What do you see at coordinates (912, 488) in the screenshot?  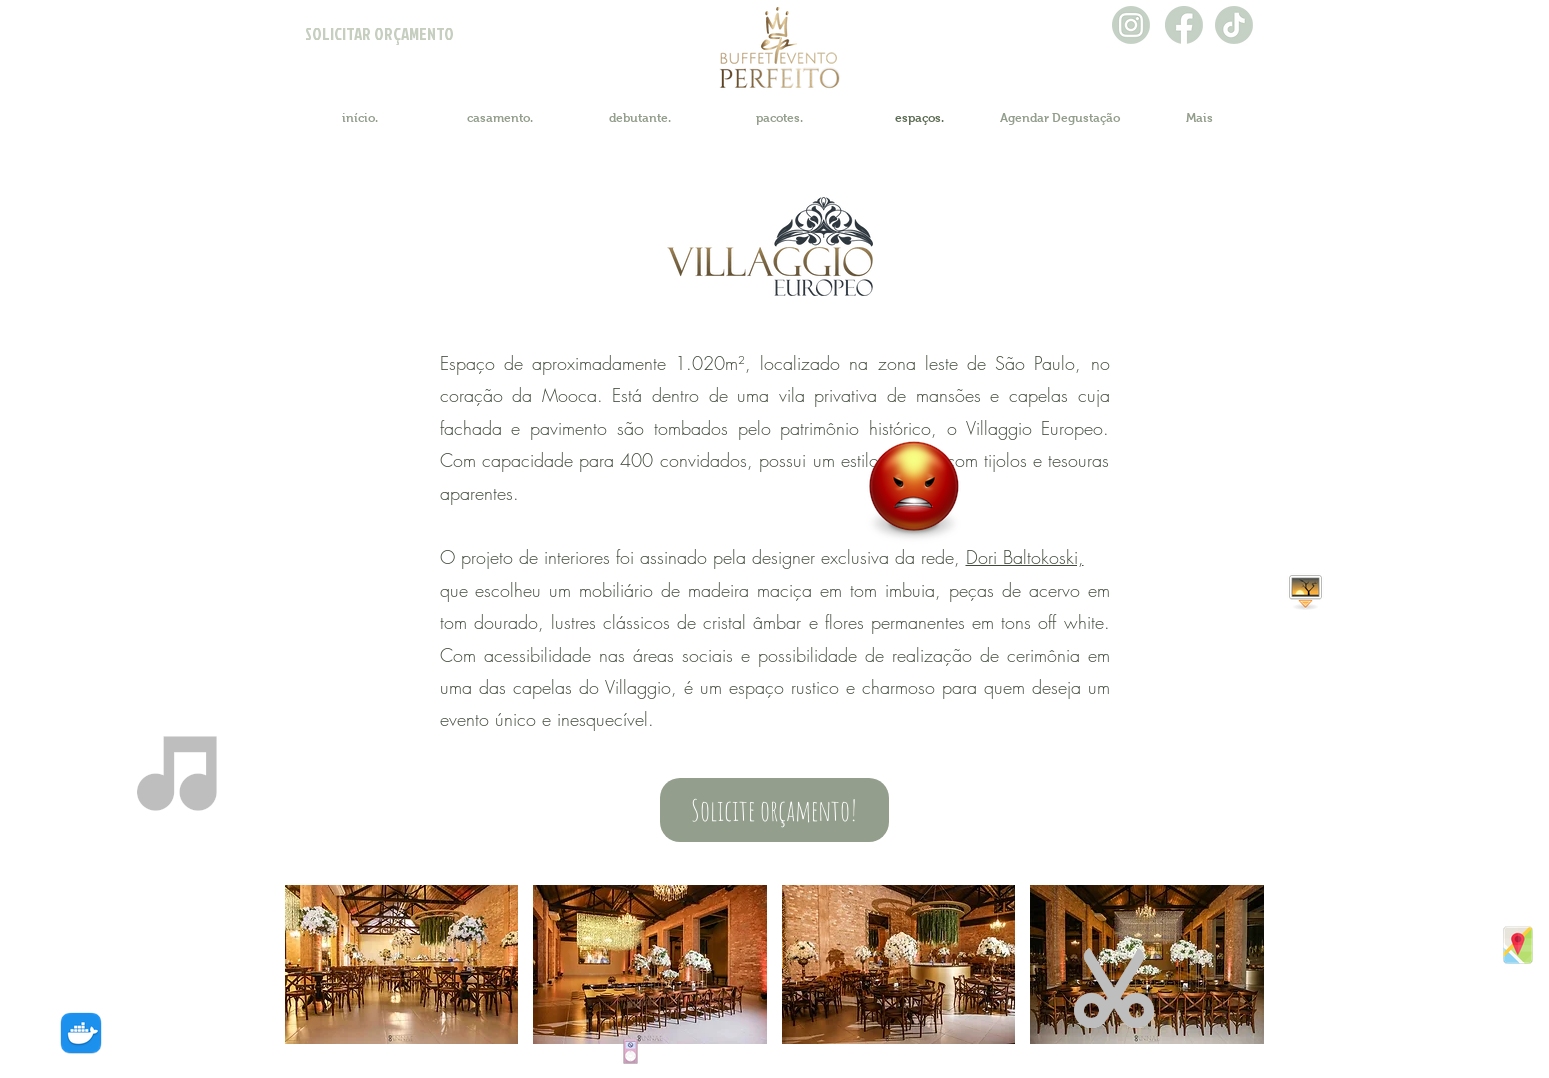 I see `indicates angry or frustrated reaction` at bounding box center [912, 488].